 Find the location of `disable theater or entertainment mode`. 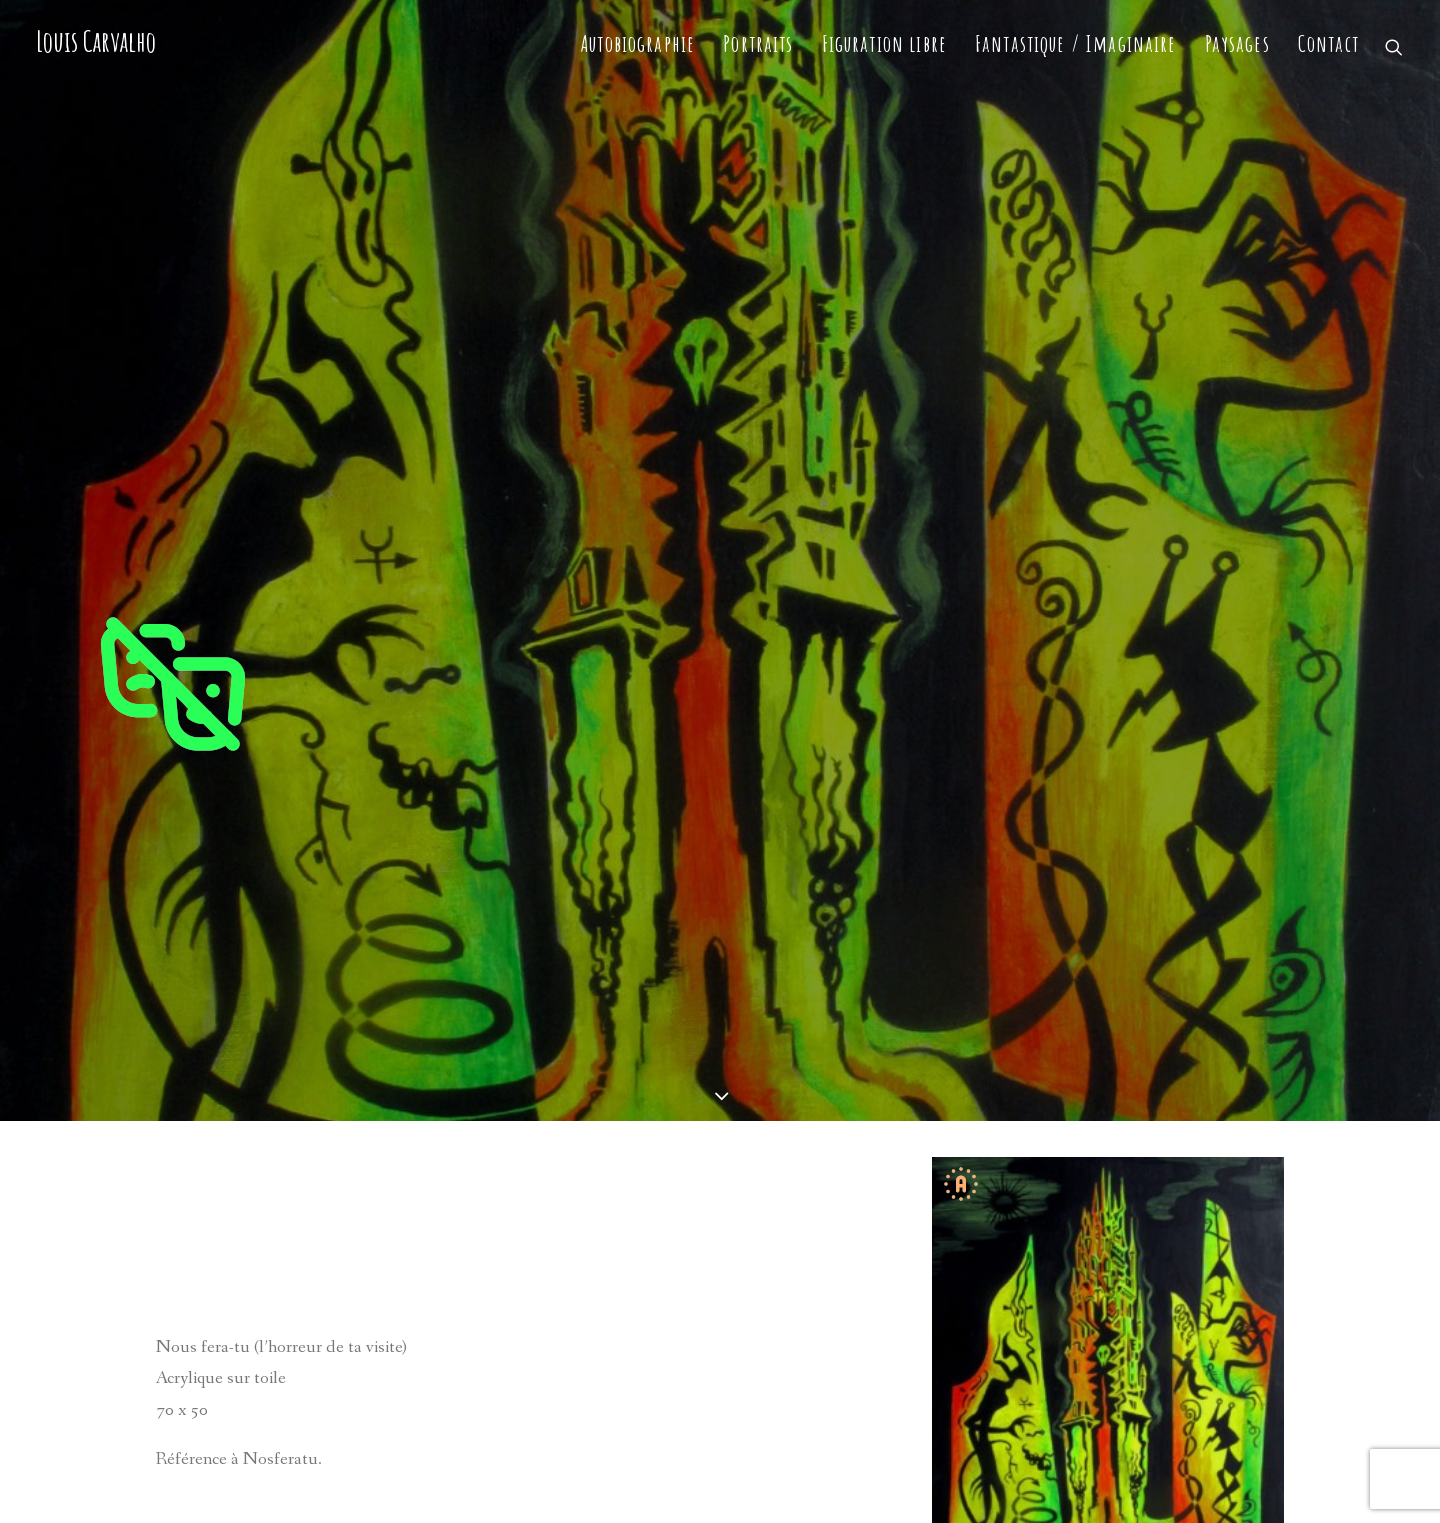

disable theater or entertainment mode is located at coordinates (173, 684).